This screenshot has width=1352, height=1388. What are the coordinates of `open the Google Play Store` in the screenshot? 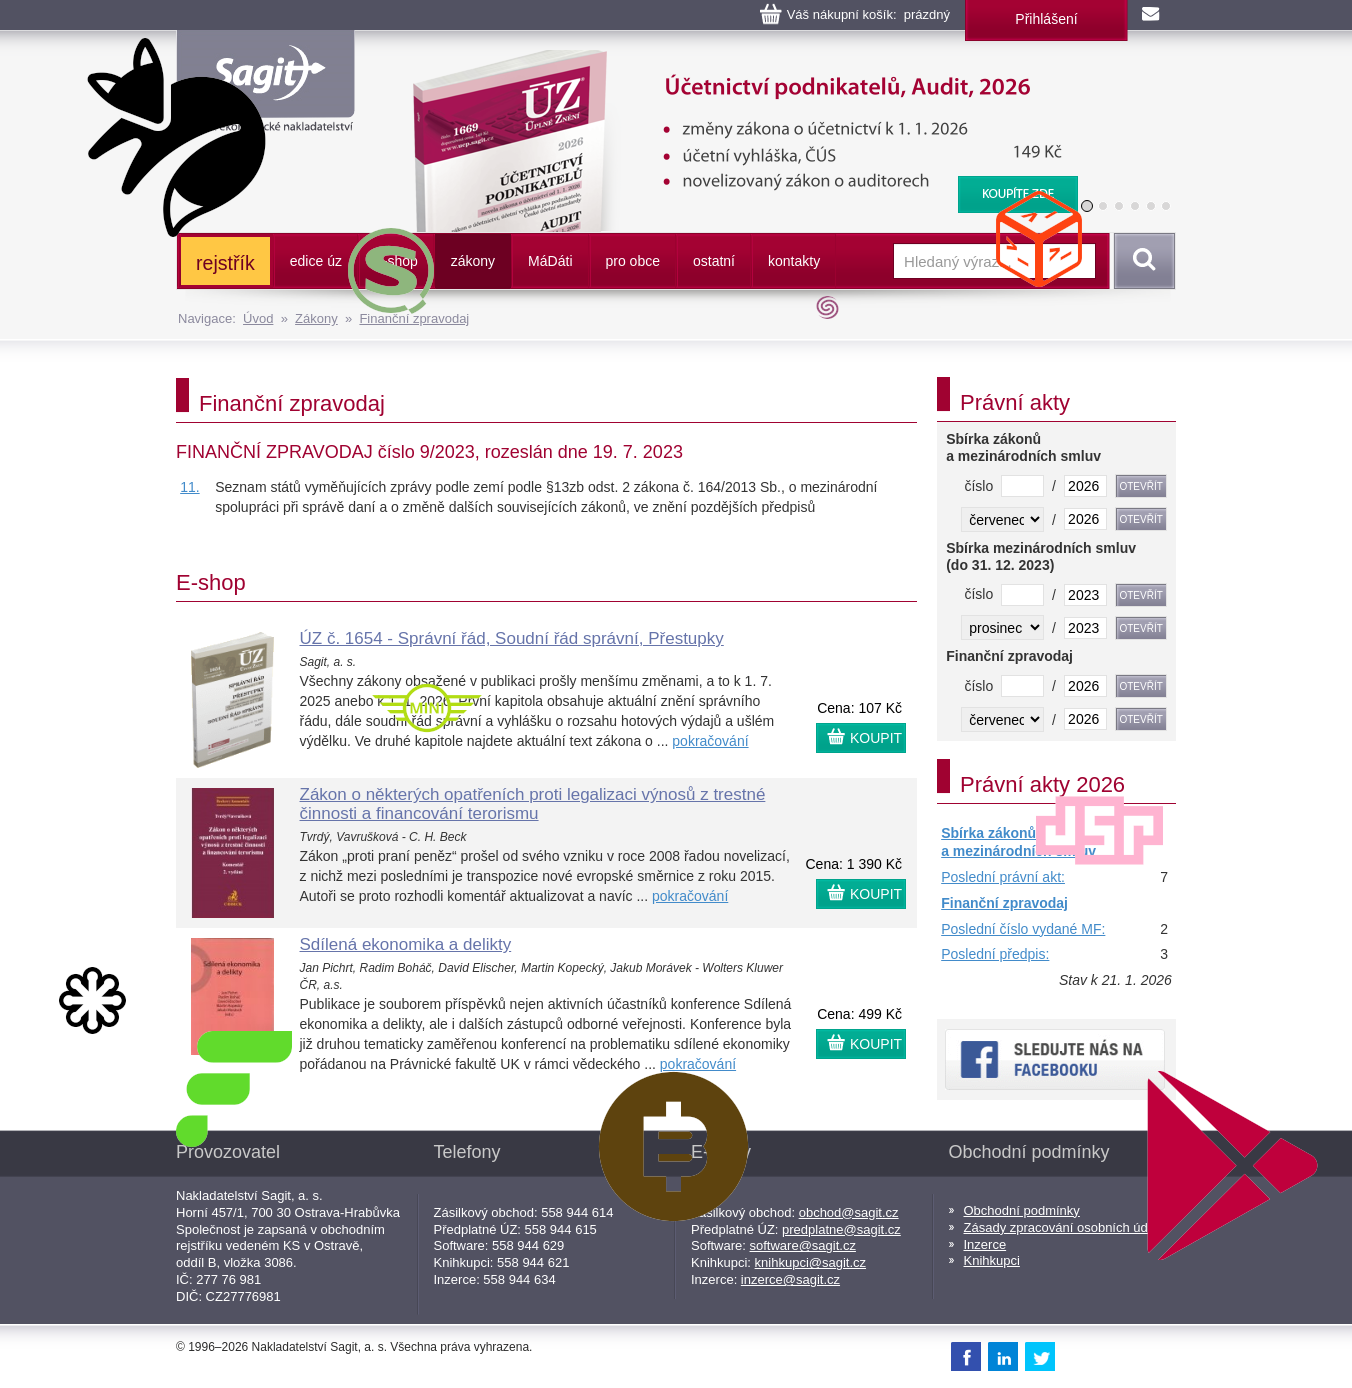 It's located at (1232, 1165).